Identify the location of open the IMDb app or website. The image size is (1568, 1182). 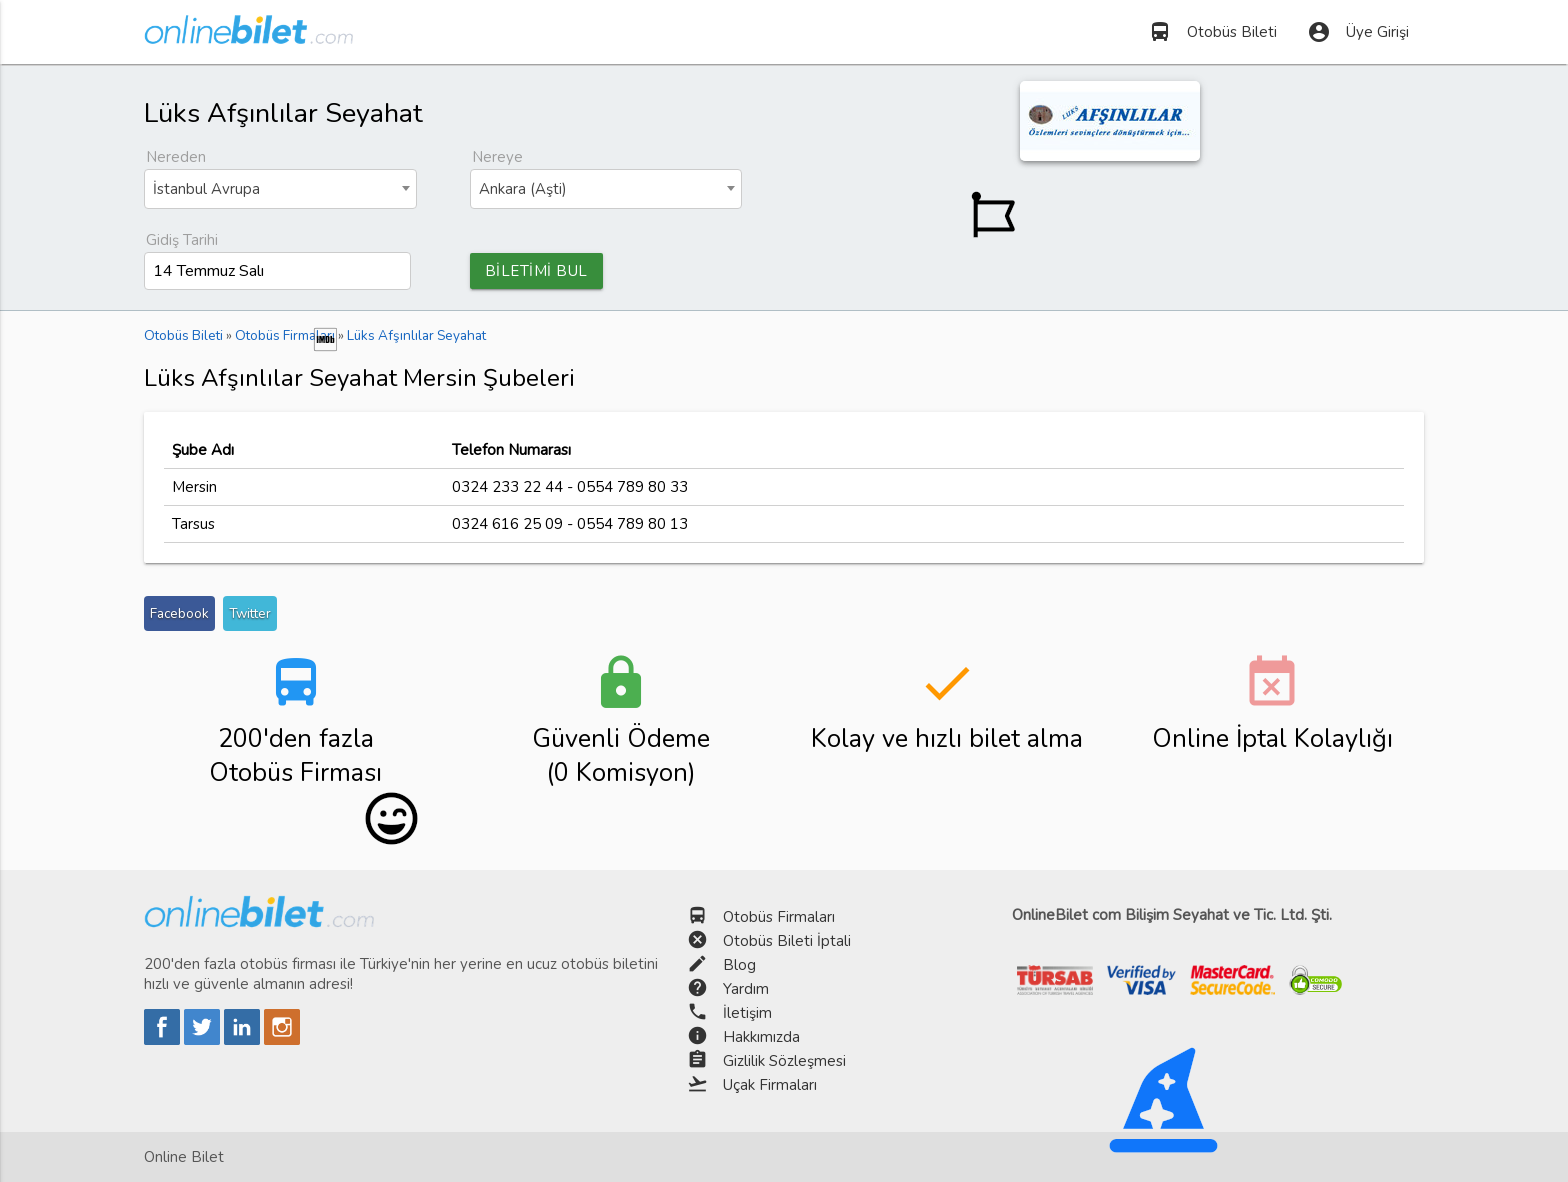
(325, 339).